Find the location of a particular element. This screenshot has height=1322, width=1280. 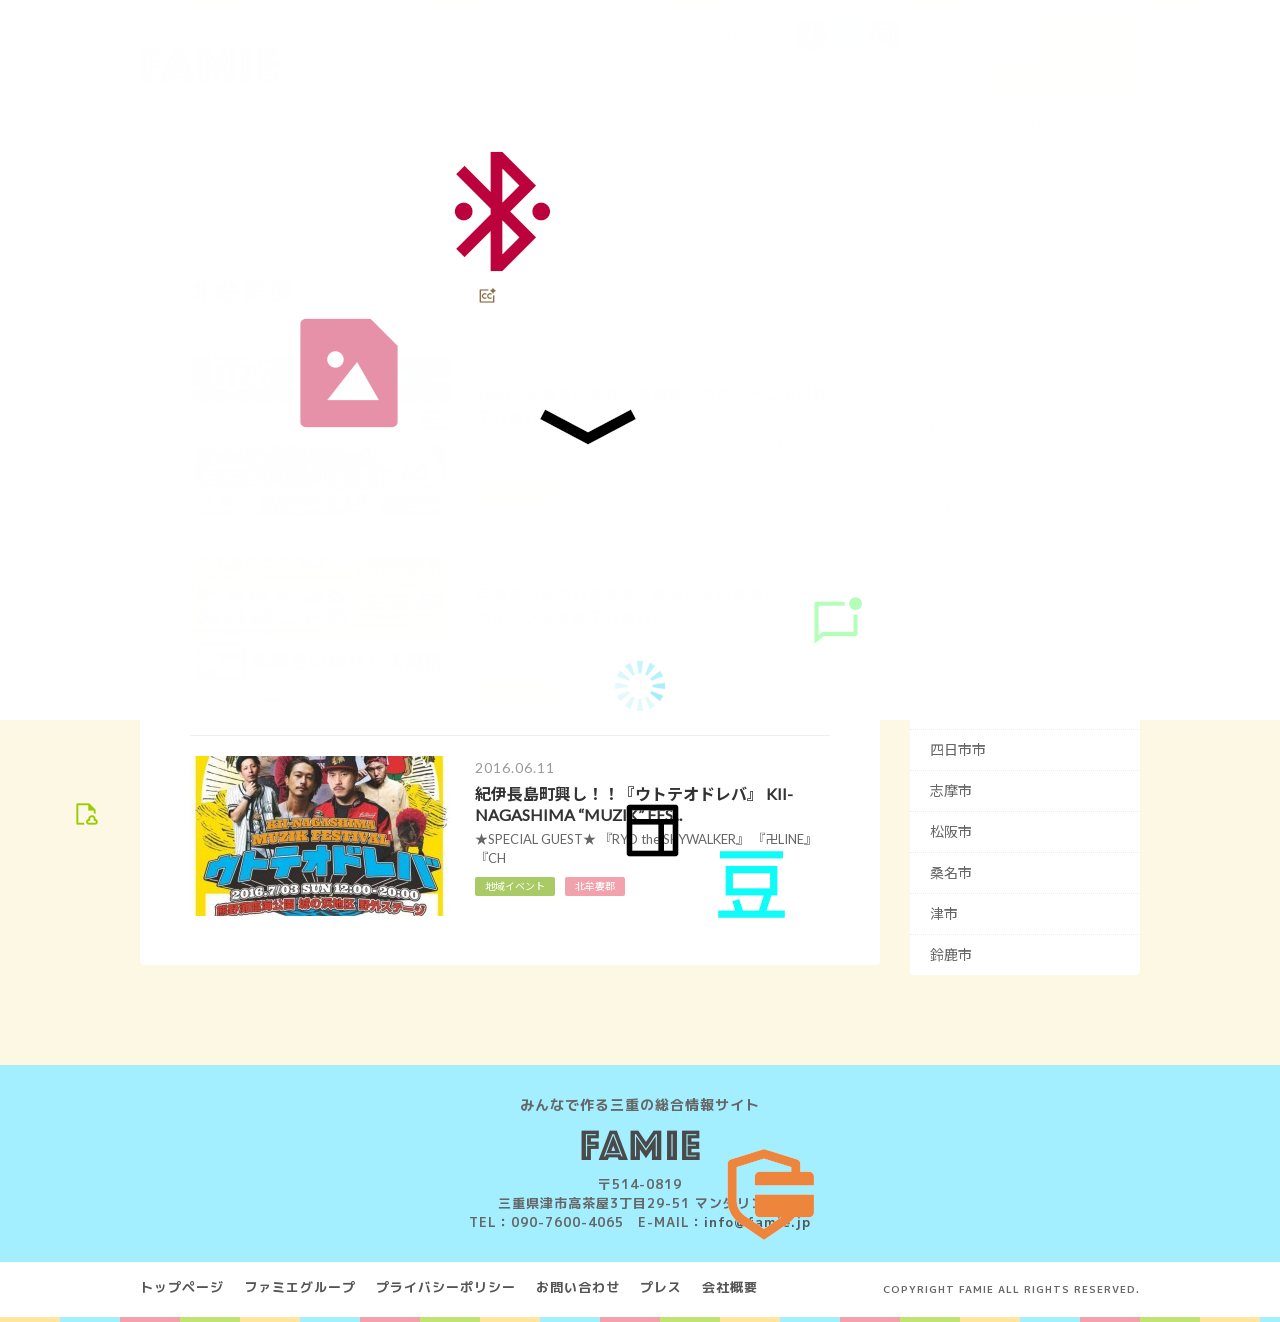

indicates a secure payment method is located at coordinates (768, 1194).